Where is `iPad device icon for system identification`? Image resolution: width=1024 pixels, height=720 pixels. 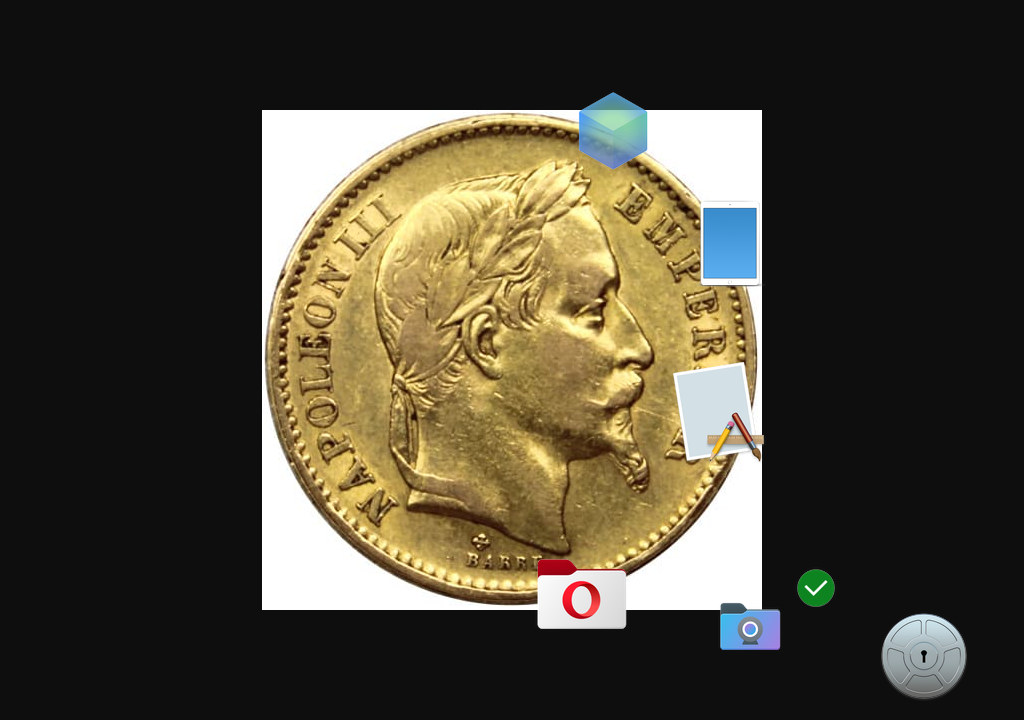 iPad device icon for system identification is located at coordinates (730, 244).